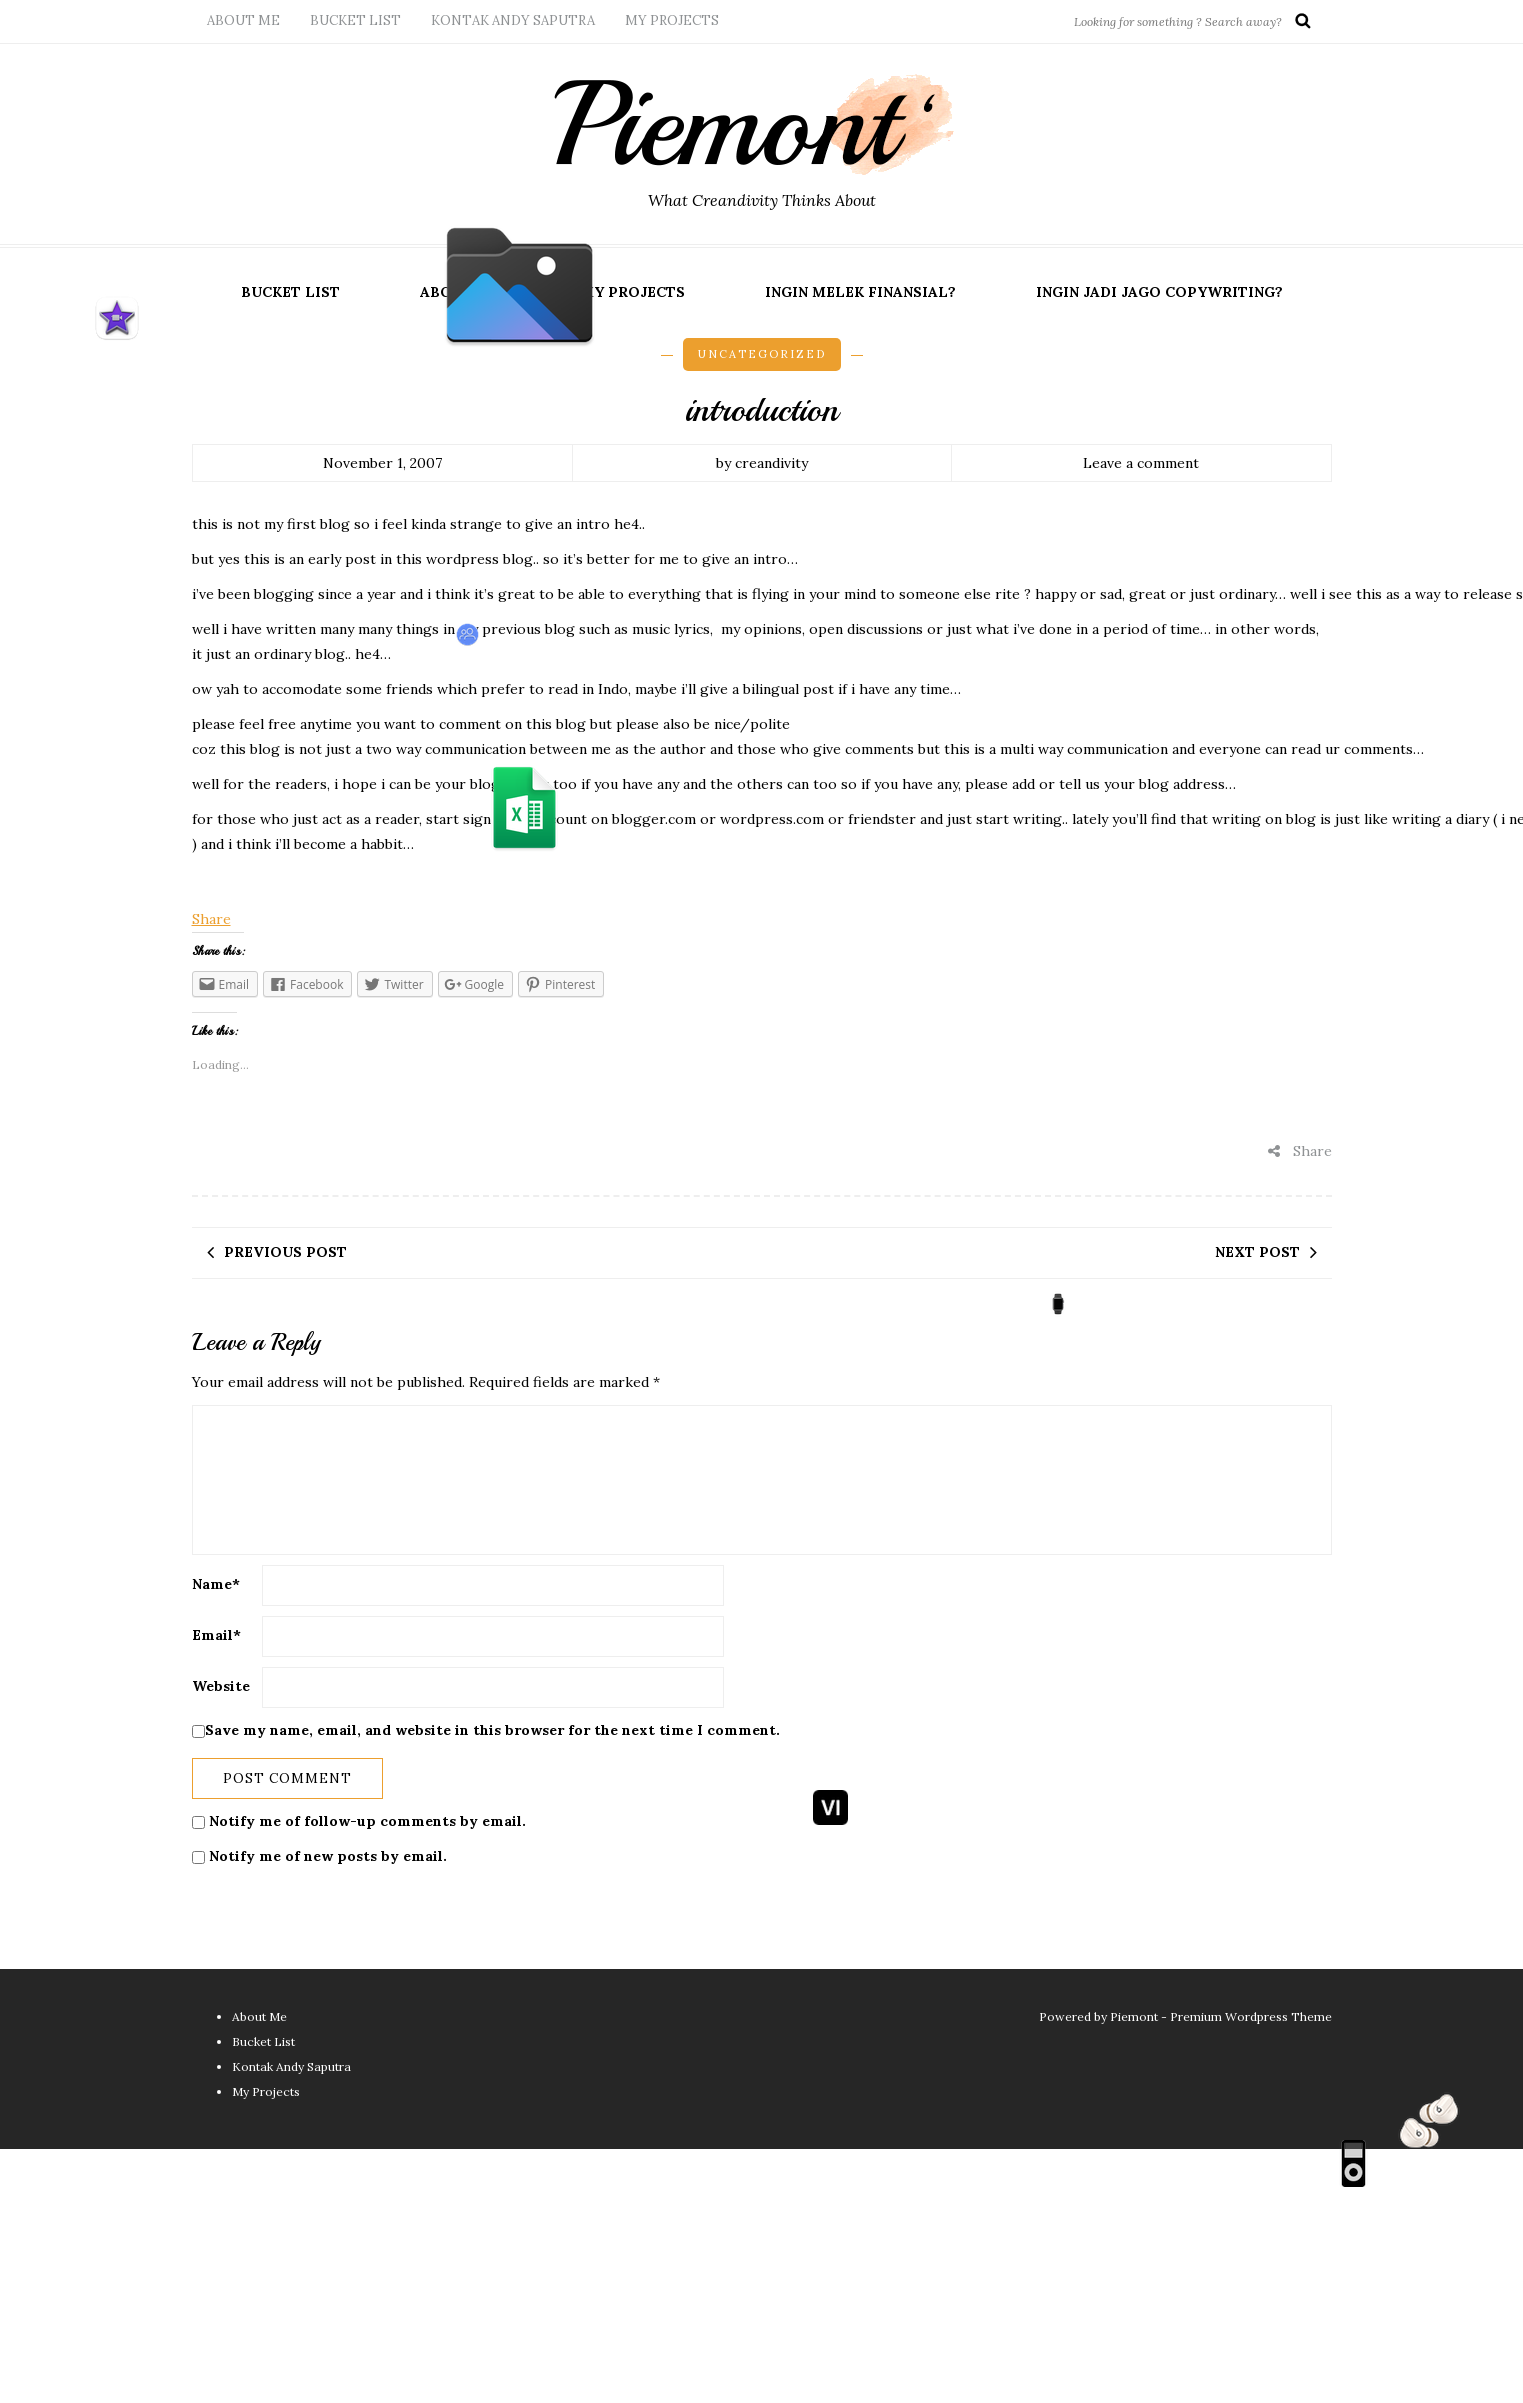  I want to click on iPod nano device in sidebar, so click(1353, 2163).